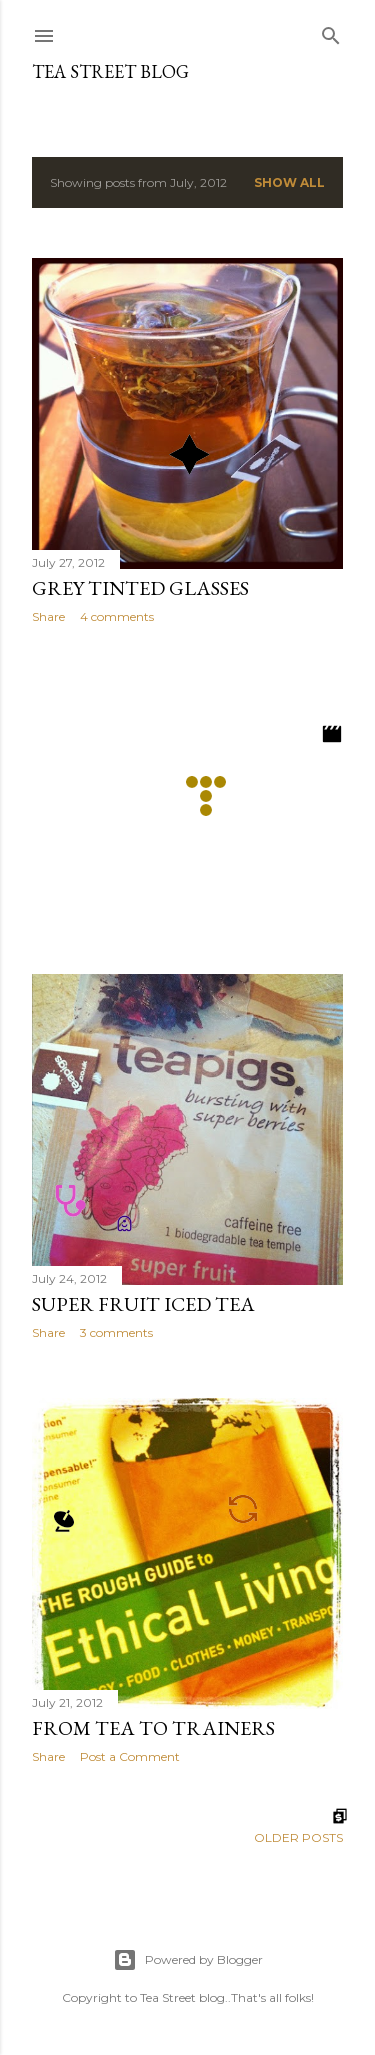 This screenshot has width=375, height=2055. I want to click on telefonica brand logo, so click(206, 796).